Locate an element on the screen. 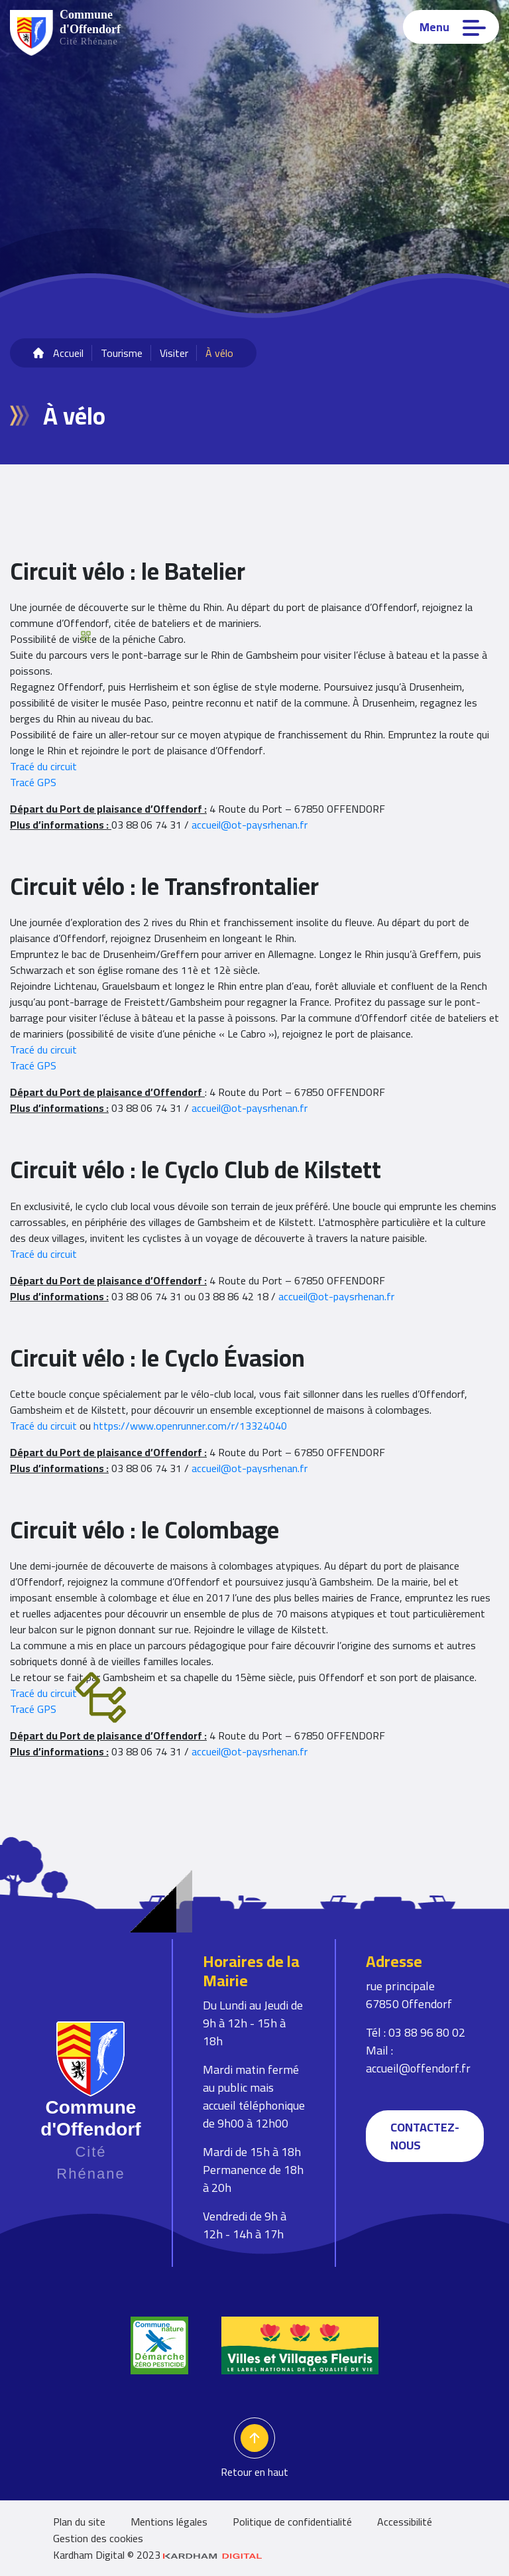 This screenshot has width=509, height=2576. indicates current cellular network signal strength is located at coordinates (161, 1901).